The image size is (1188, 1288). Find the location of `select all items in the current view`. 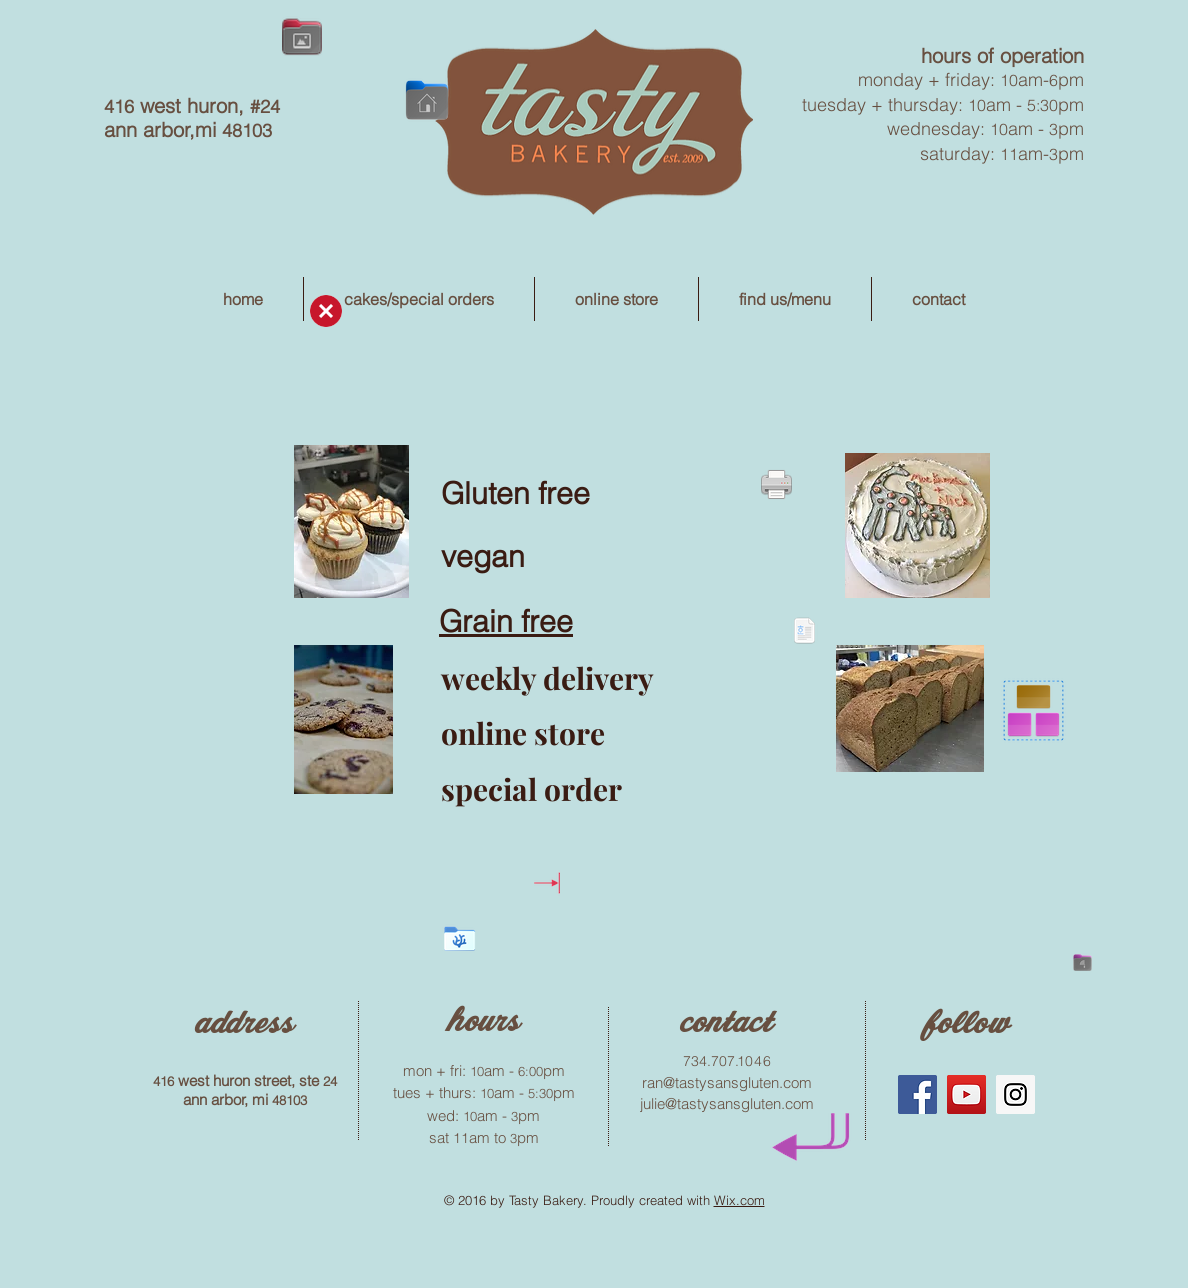

select all items in the current view is located at coordinates (1033, 710).